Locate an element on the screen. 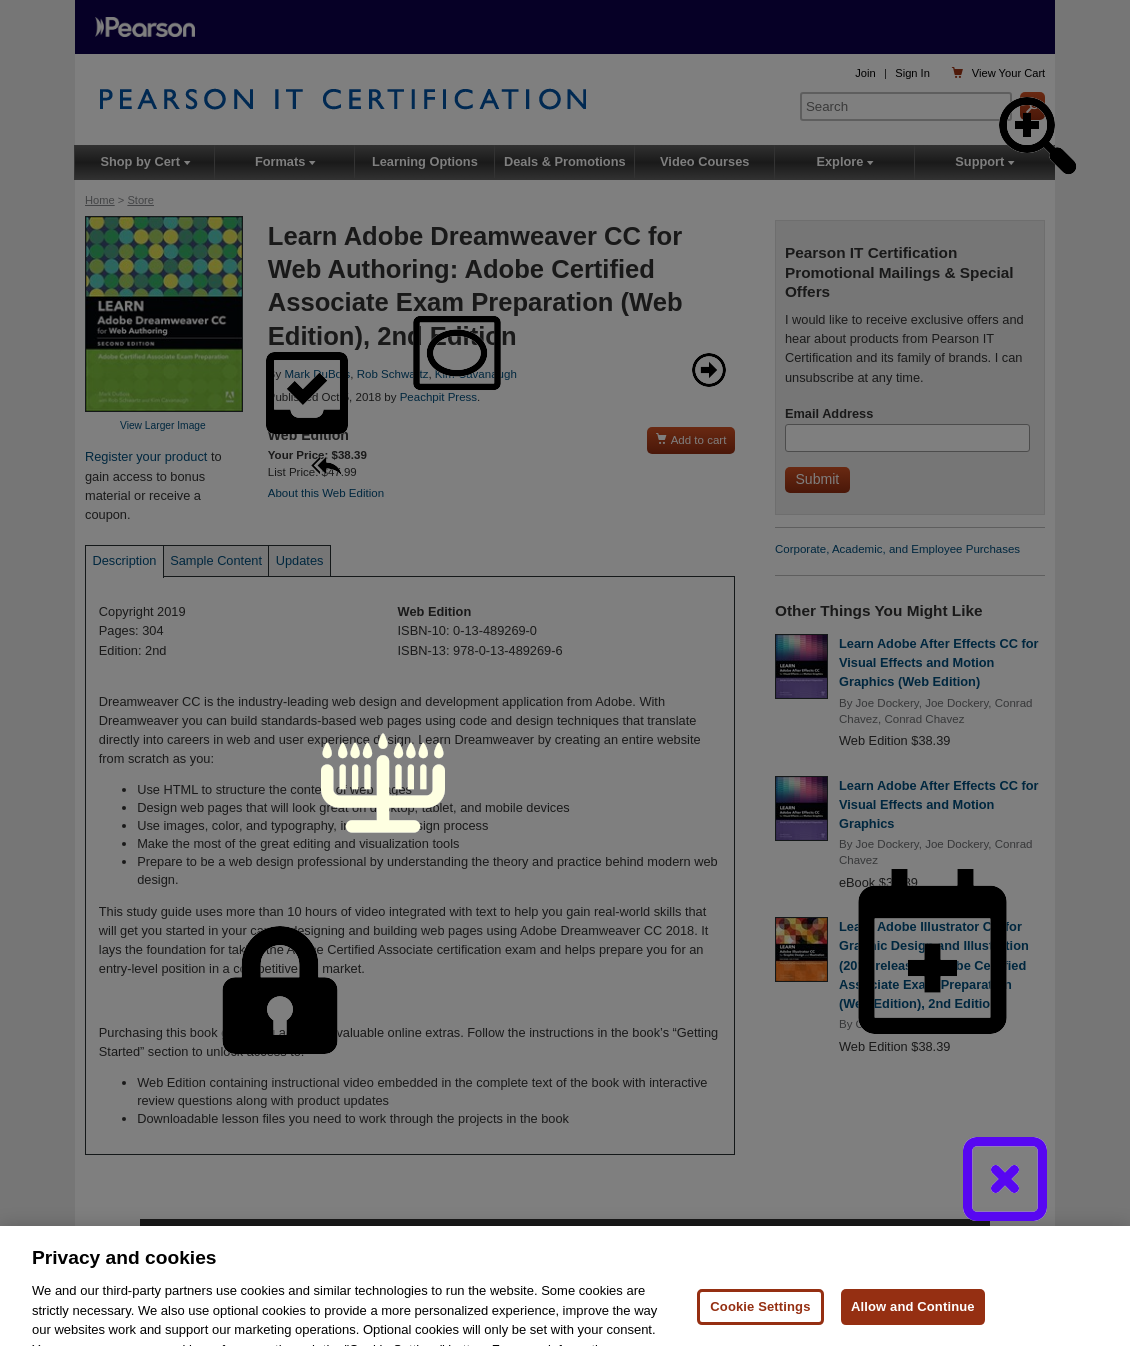 The height and width of the screenshot is (1346, 1130). indicates Hanukkah-related content or events is located at coordinates (383, 783).